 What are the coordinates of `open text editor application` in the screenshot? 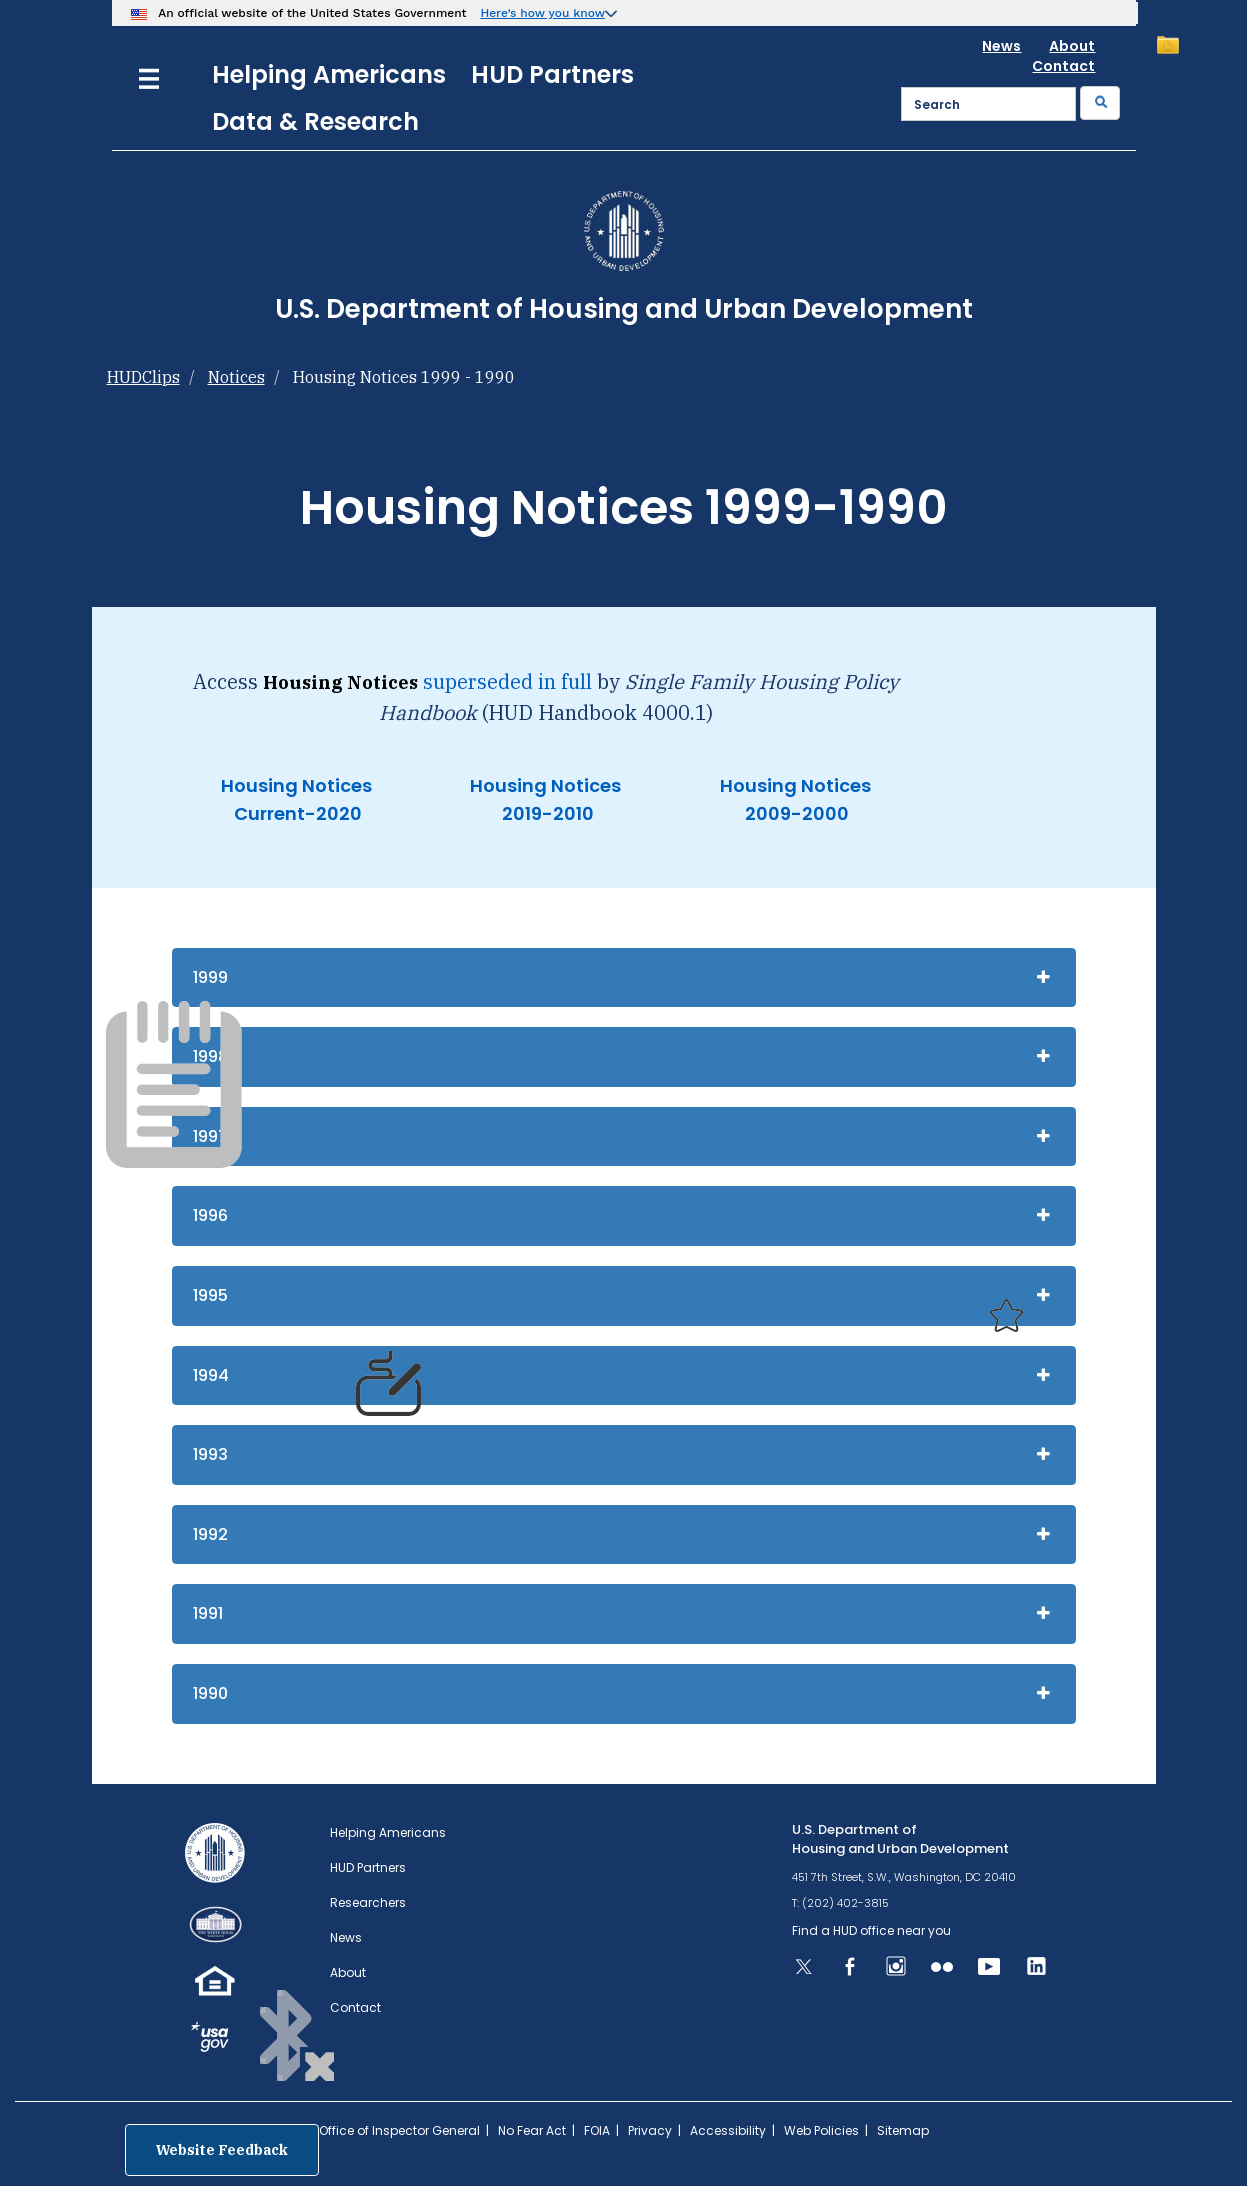 It's located at (168, 1084).